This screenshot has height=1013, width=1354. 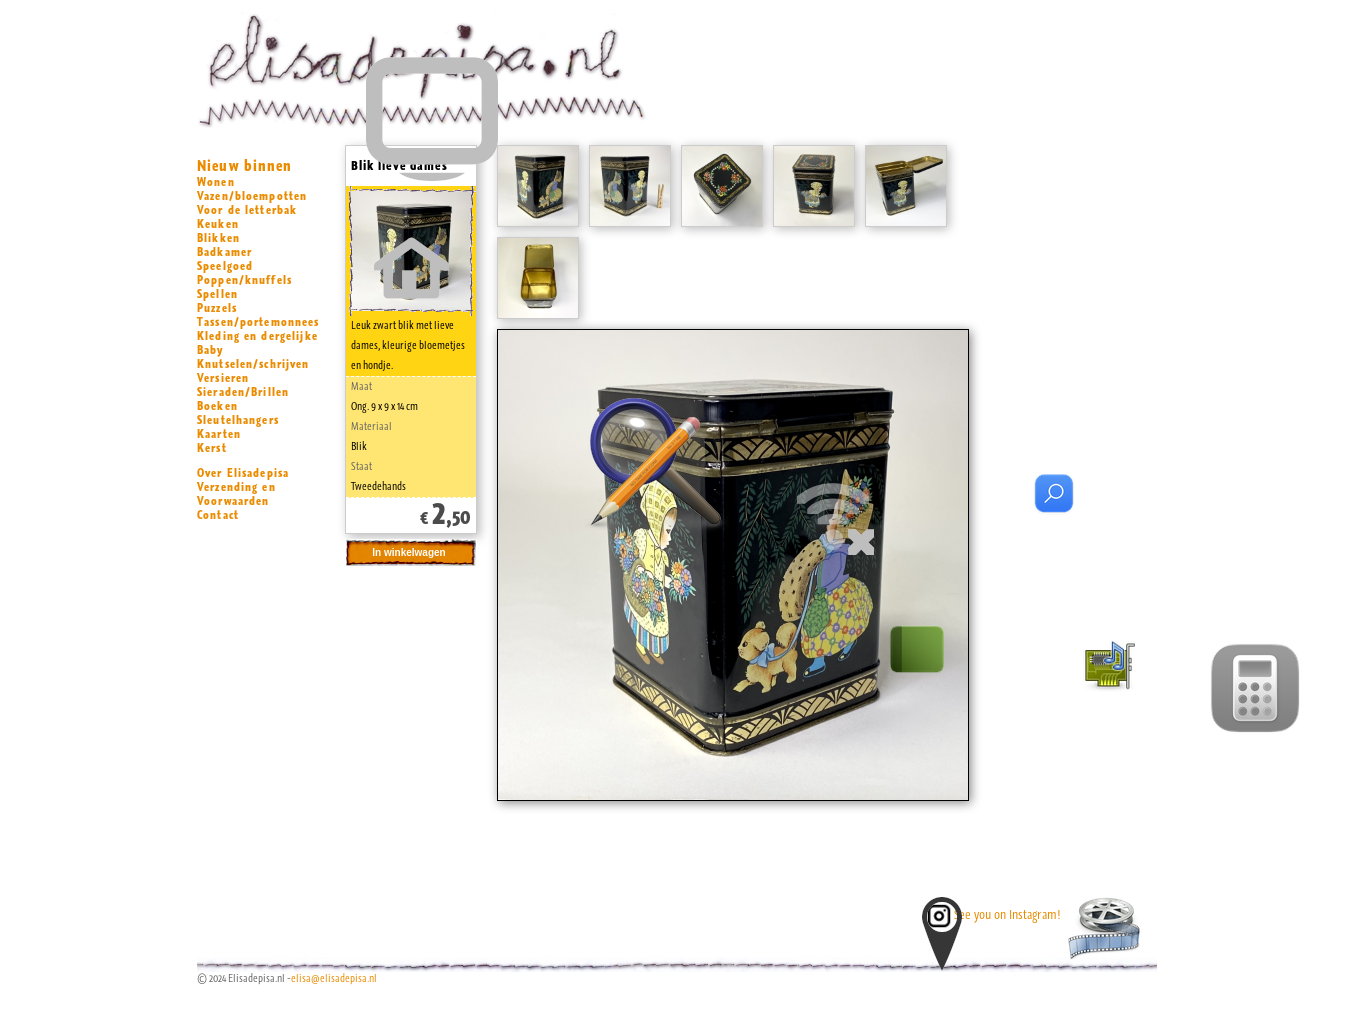 I want to click on navigate to home screen, so click(x=411, y=270).